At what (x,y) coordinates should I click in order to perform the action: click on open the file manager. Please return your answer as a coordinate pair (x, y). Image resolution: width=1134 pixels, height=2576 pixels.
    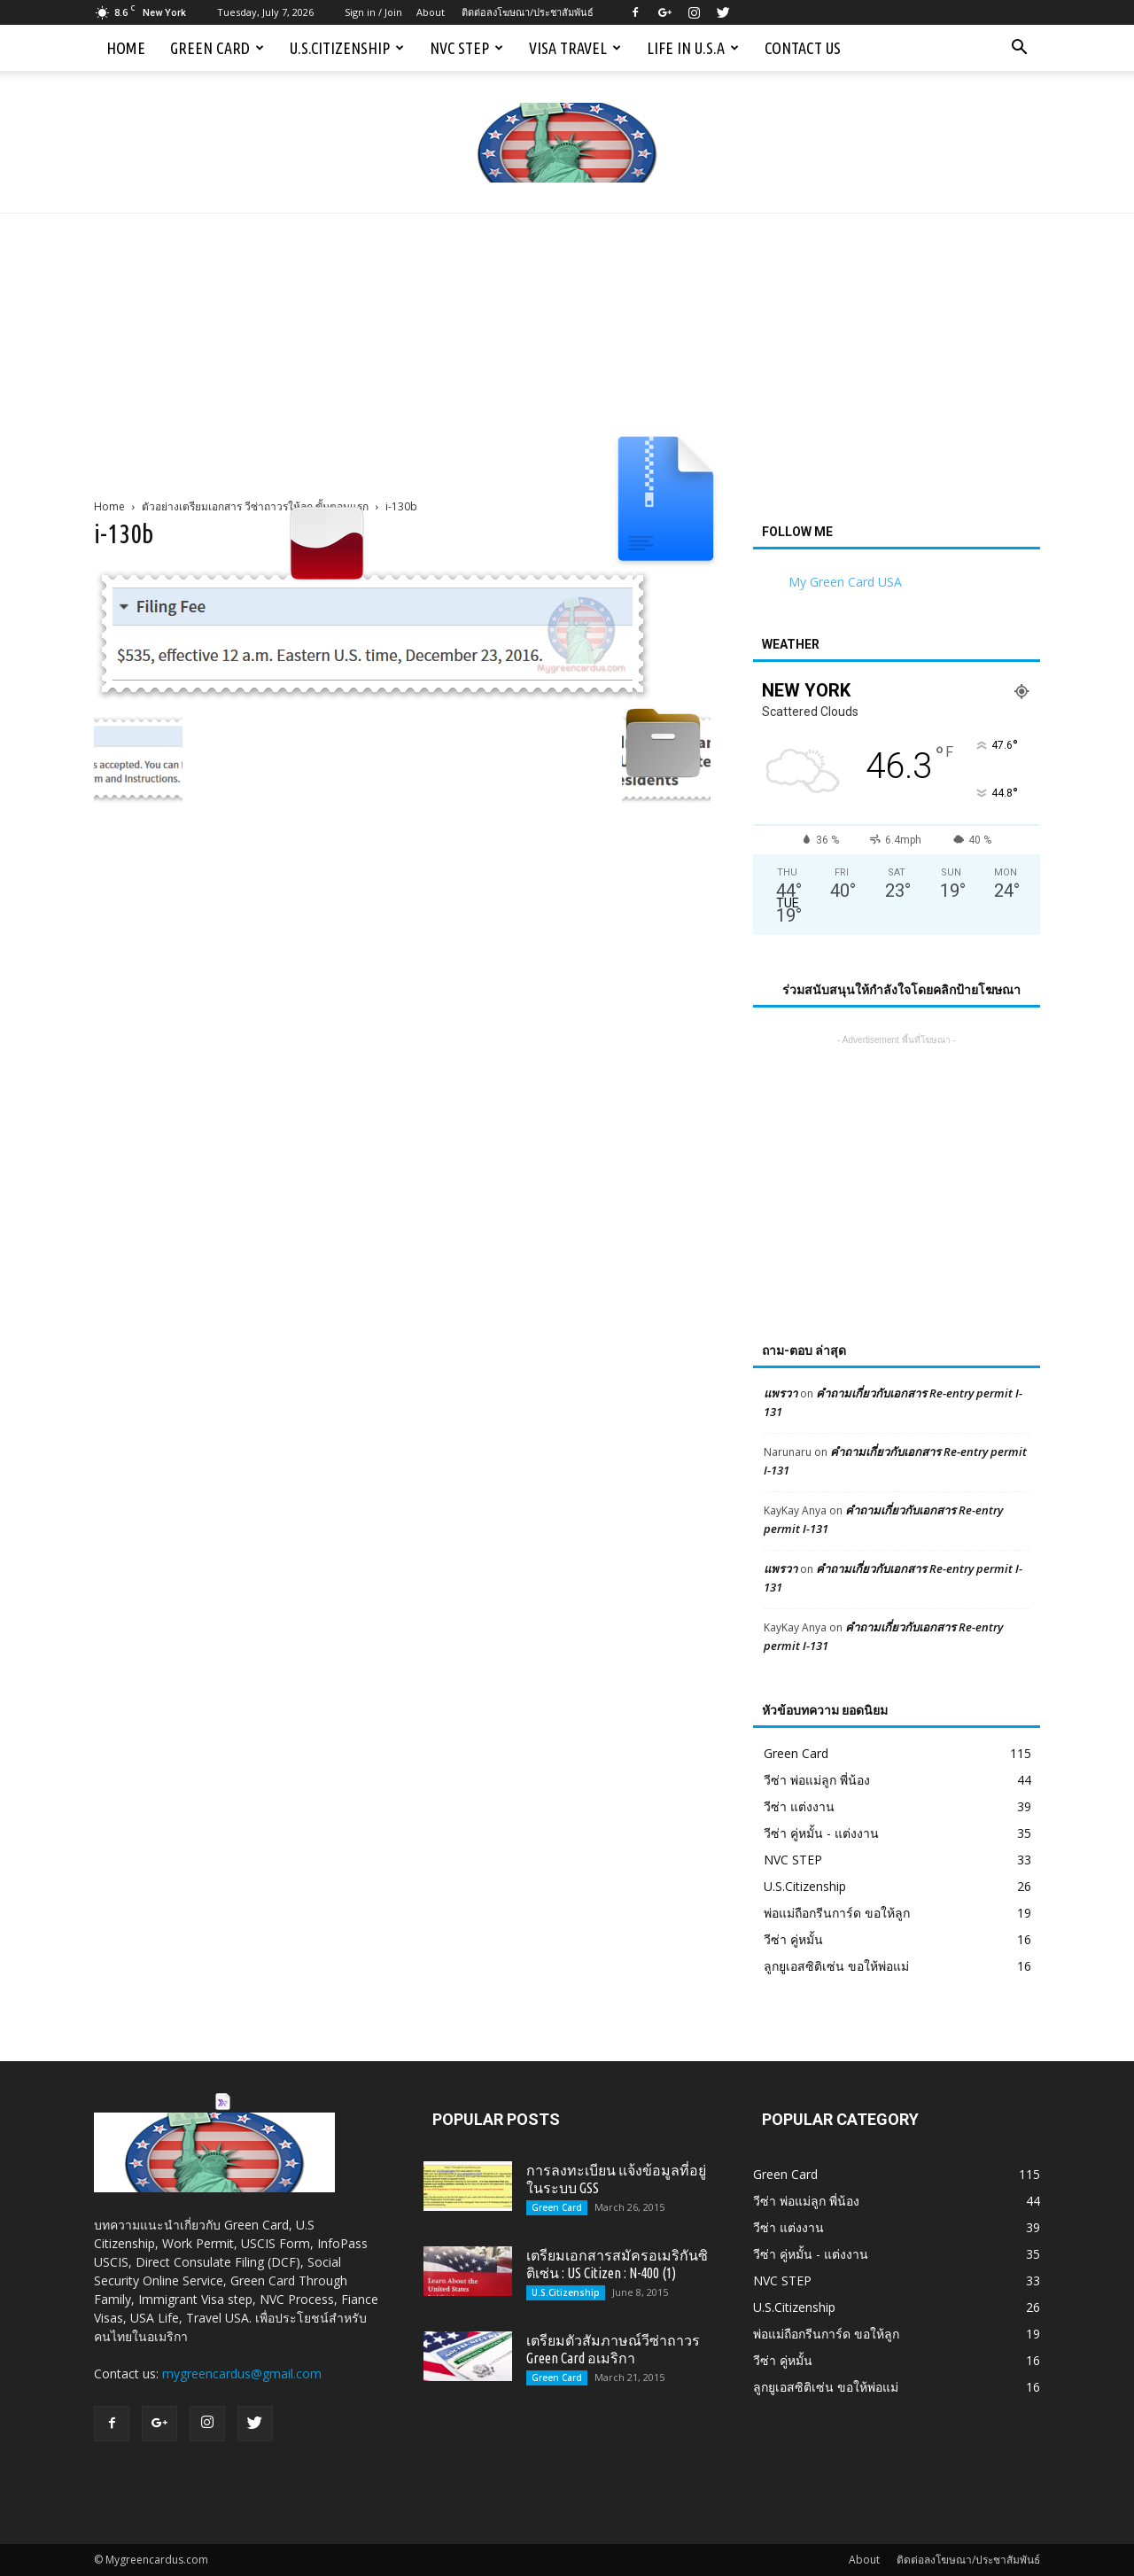
    Looking at the image, I should click on (663, 743).